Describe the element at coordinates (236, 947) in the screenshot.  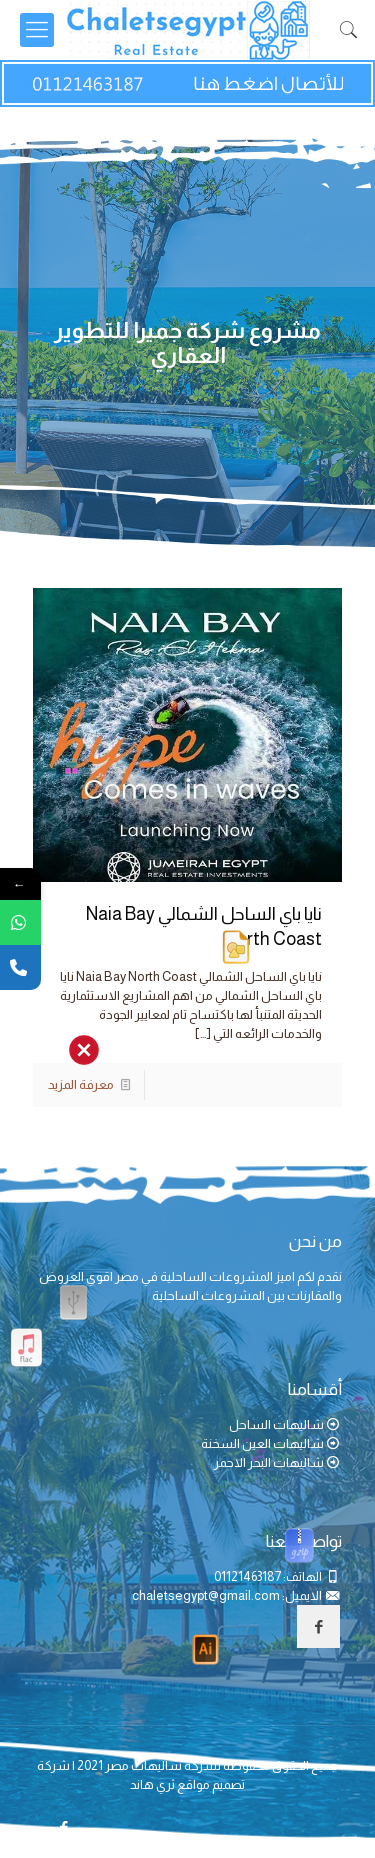
I see `open a vector graphics document` at that location.